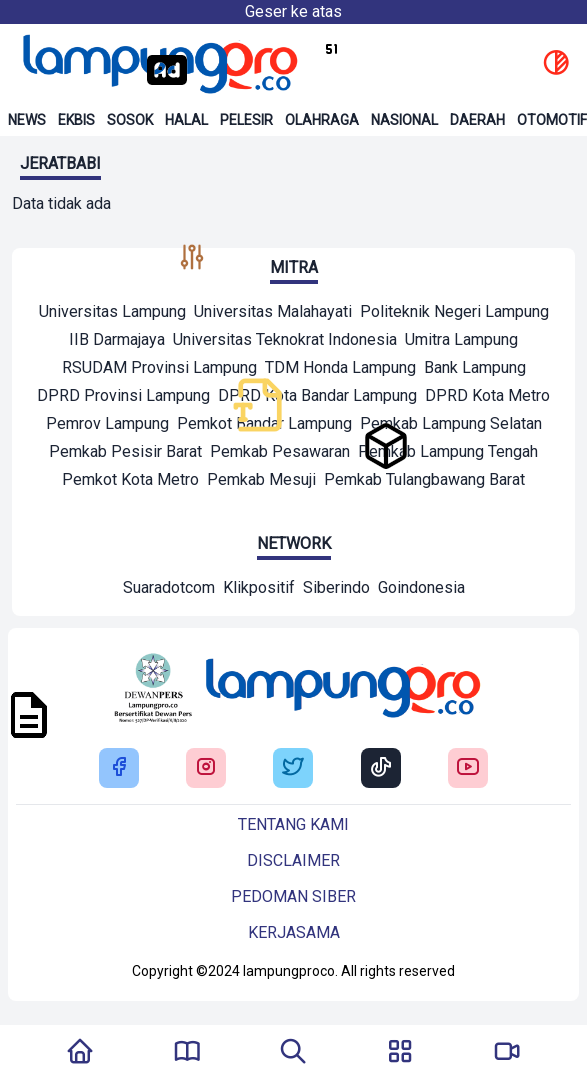 This screenshot has width=587, height=1081. What do you see at coordinates (192, 257) in the screenshot?
I see `adjust settings or preferences` at bounding box center [192, 257].